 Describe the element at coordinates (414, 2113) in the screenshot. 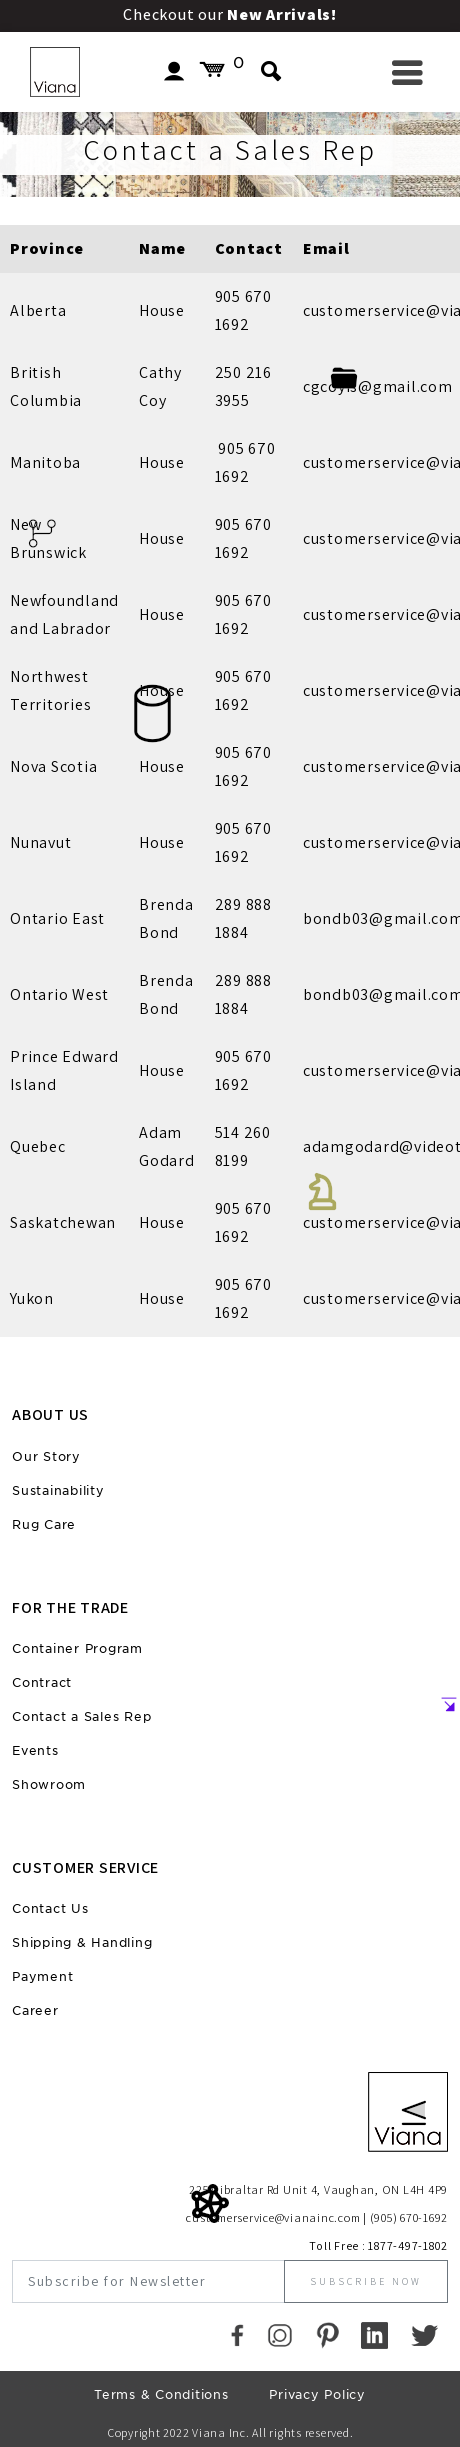

I see `less than or equal to mathematical operator` at that location.